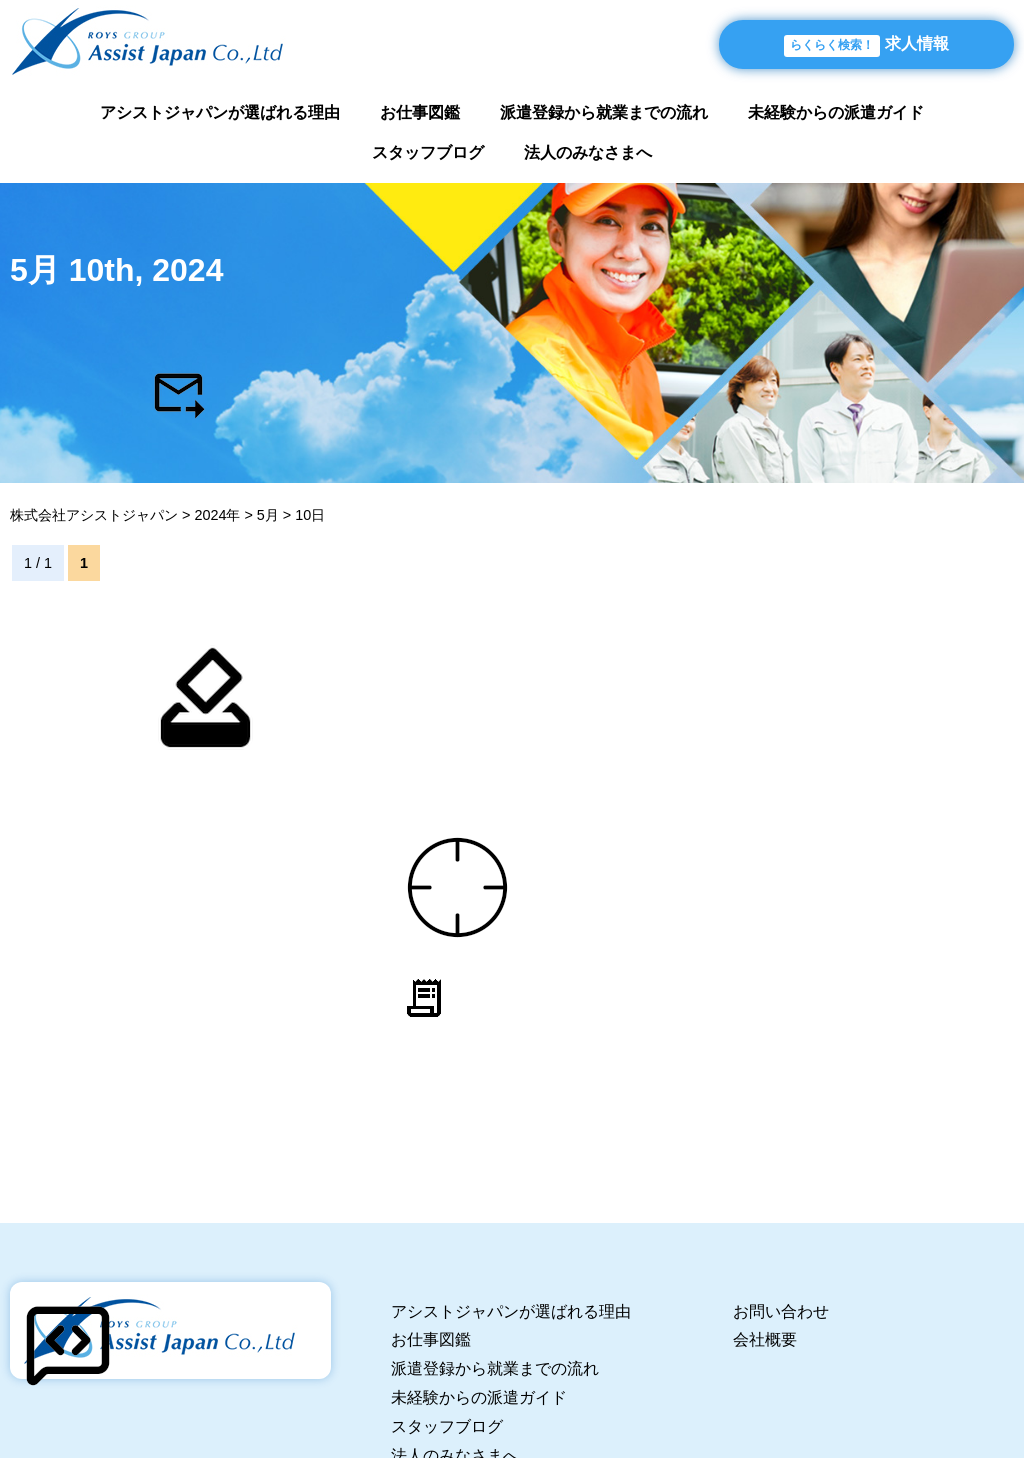 This screenshot has width=1024, height=1458. Describe the element at coordinates (68, 1344) in the screenshot. I see `view code snippets in chat` at that location.